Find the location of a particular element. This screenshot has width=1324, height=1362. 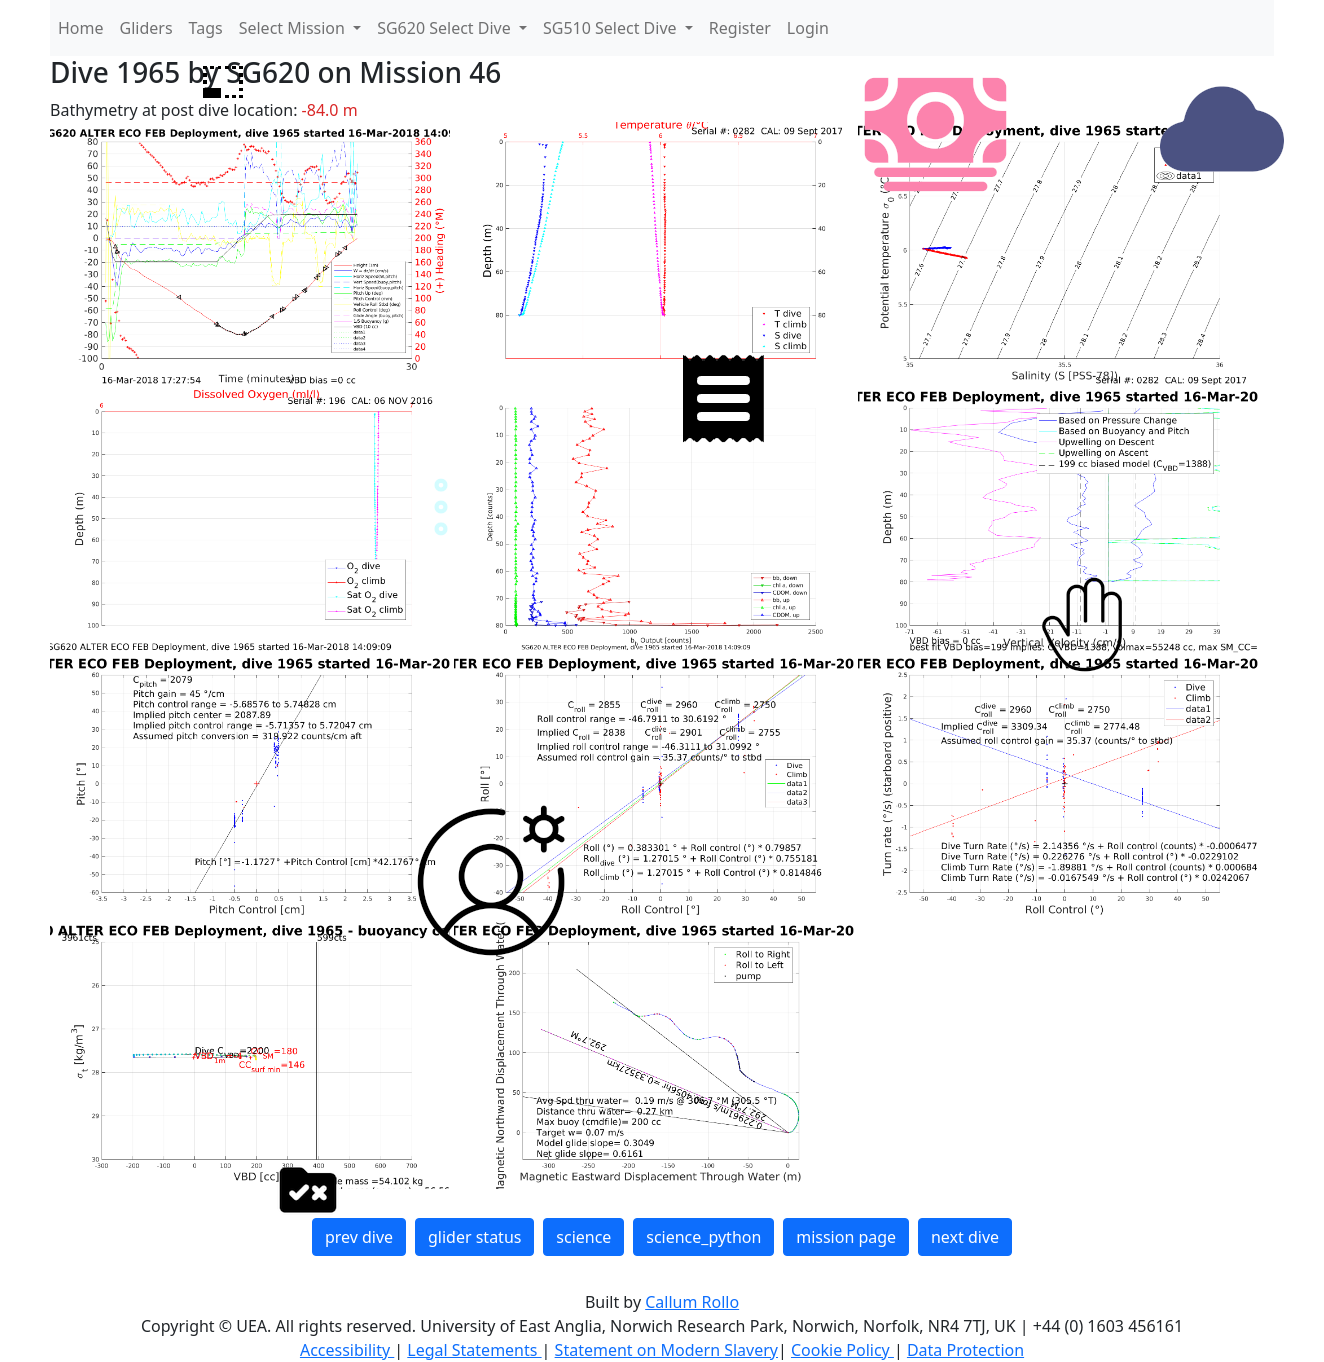

access user profile settings is located at coordinates (491, 882).